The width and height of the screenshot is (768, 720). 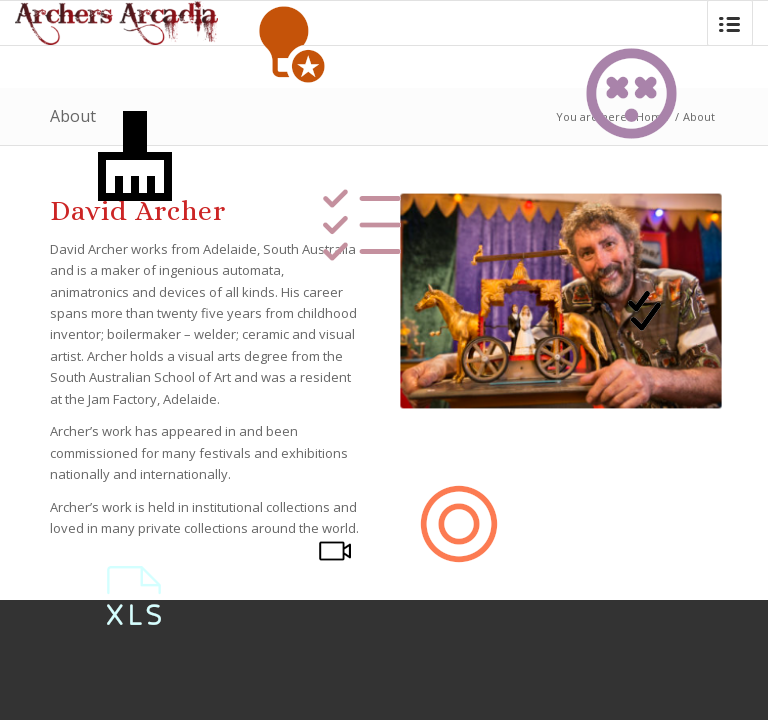 What do you see at coordinates (362, 225) in the screenshot?
I see `view completed tasks or checklist` at bounding box center [362, 225].